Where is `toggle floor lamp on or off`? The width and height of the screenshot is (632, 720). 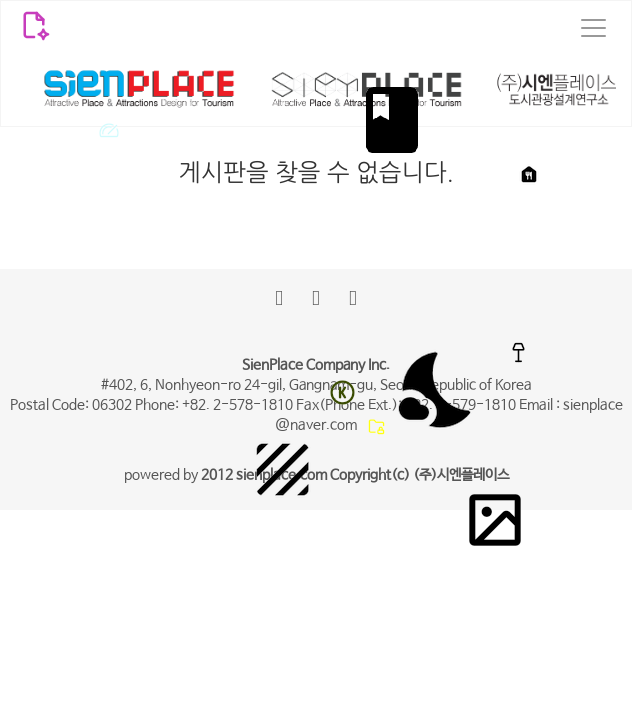
toggle floor lamp on or off is located at coordinates (518, 352).